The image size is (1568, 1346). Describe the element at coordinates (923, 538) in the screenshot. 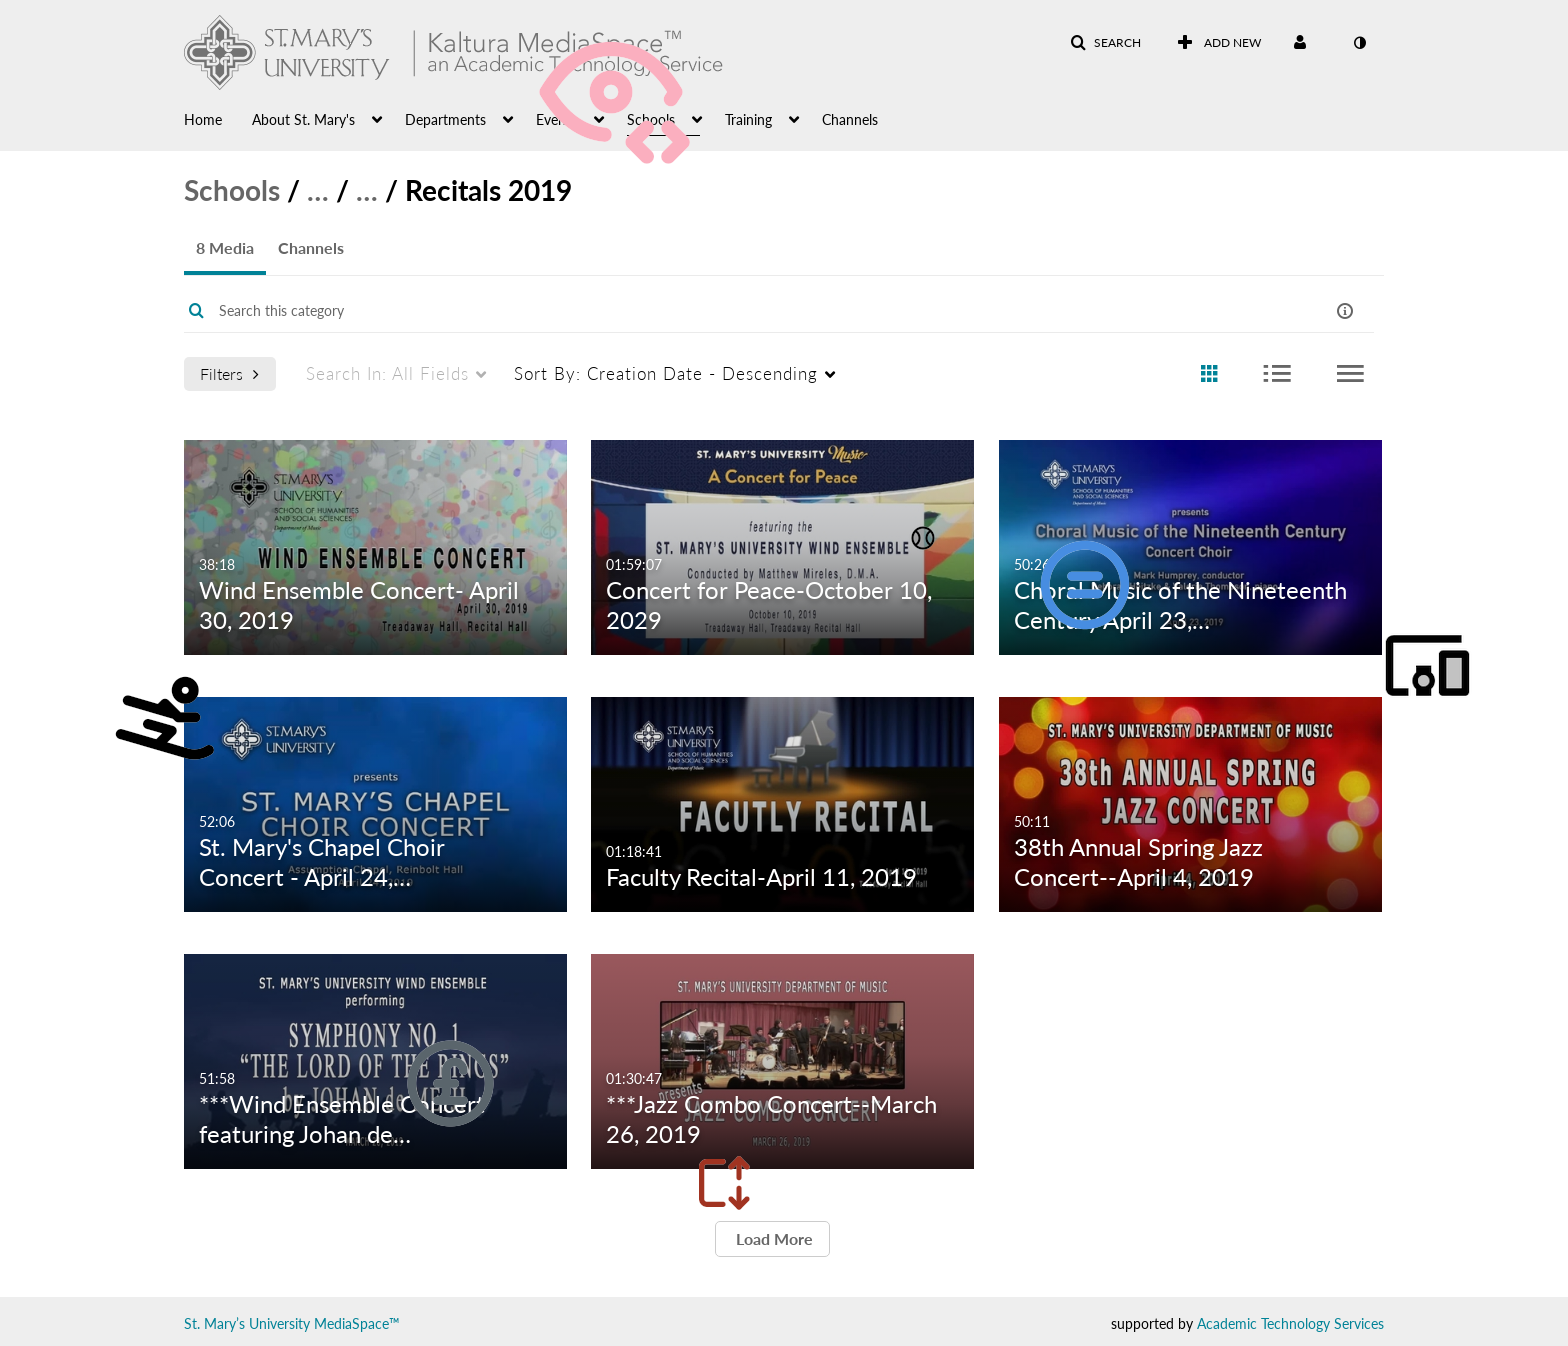

I see `access baseball scores and updates` at that location.